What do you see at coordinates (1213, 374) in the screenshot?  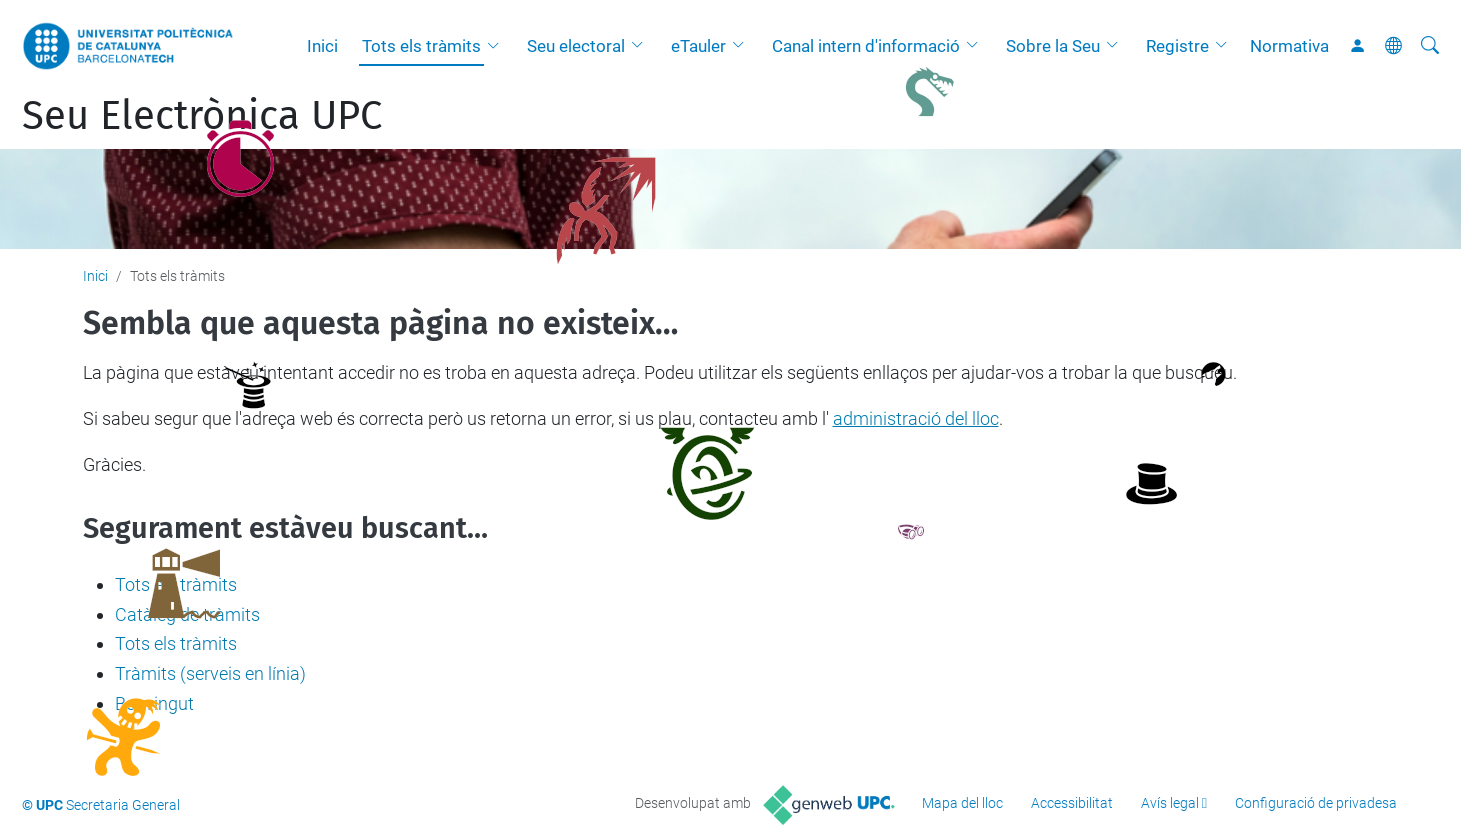 I see `wildlife or nature-themed app icon` at bounding box center [1213, 374].